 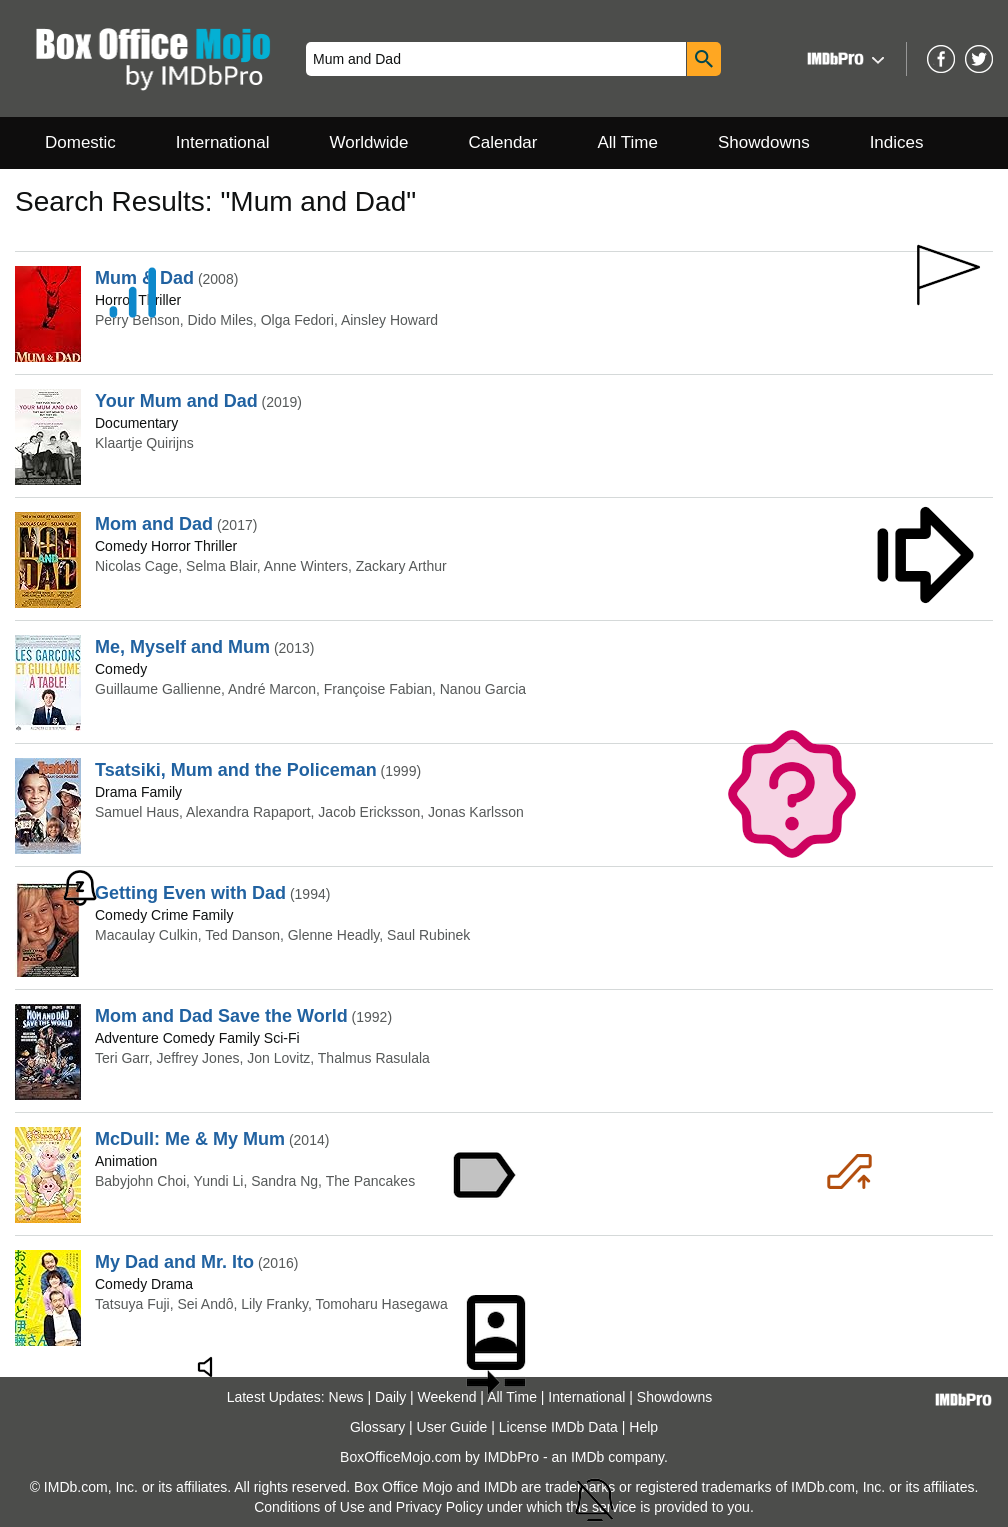 What do you see at coordinates (922, 555) in the screenshot?
I see `move forward or proceed to next step` at bounding box center [922, 555].